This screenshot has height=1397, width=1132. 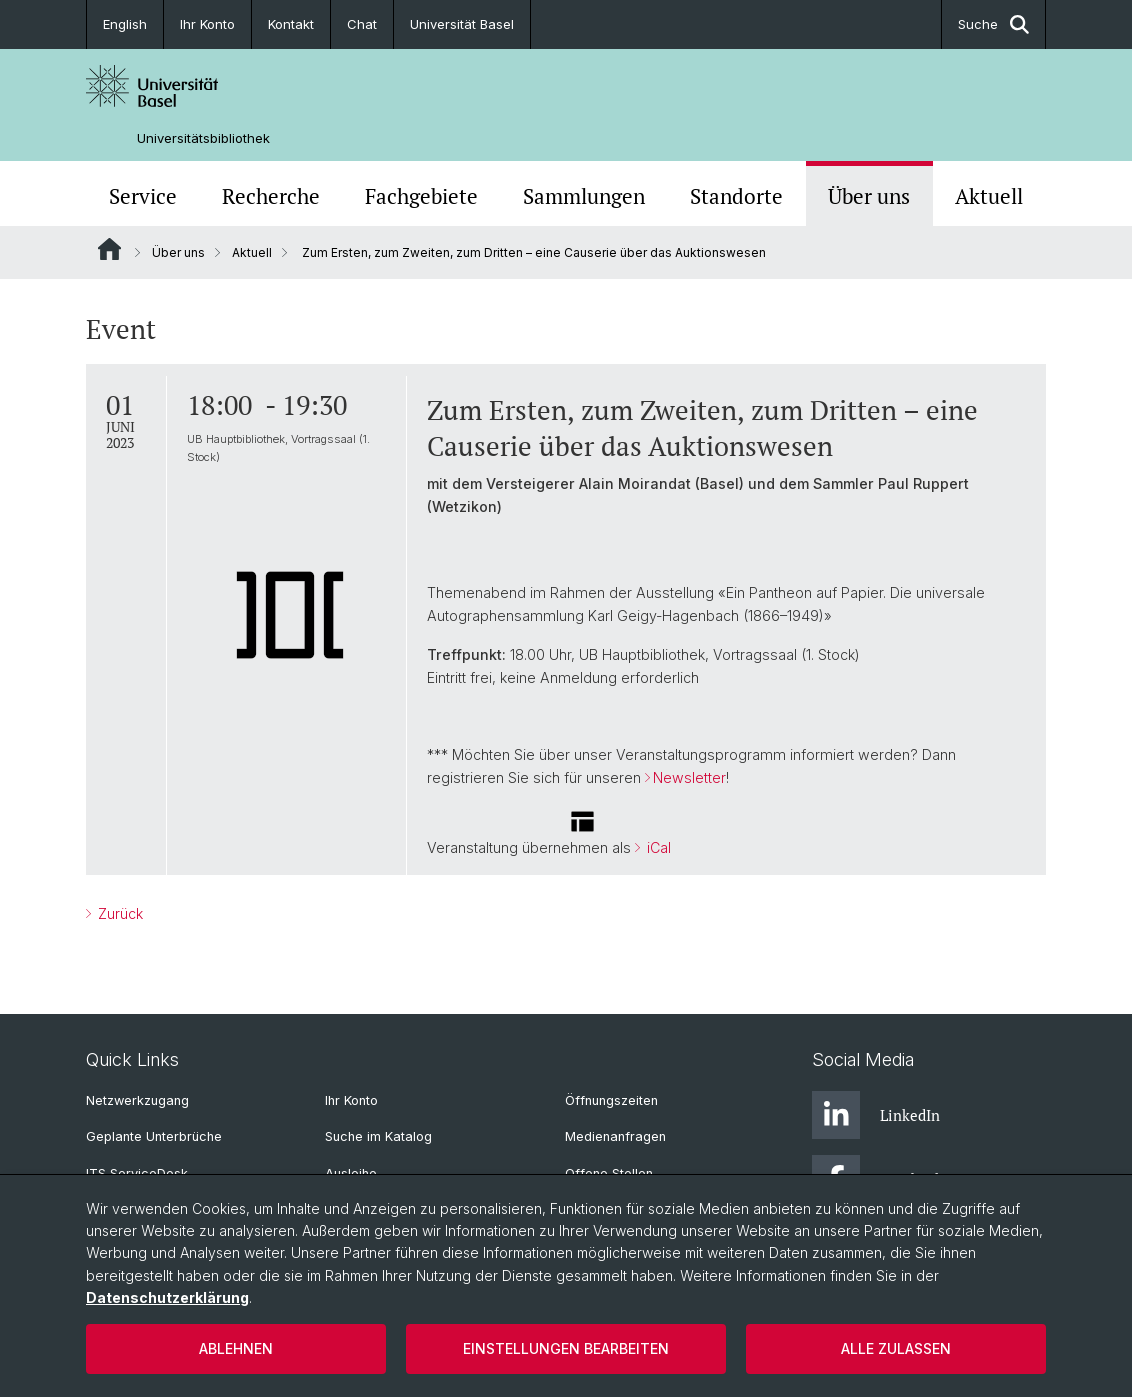 What do you see at coordinates (582, 821) in the screenshot?
I see `switch to header with two-column layout` at bounding box center [582, 821].